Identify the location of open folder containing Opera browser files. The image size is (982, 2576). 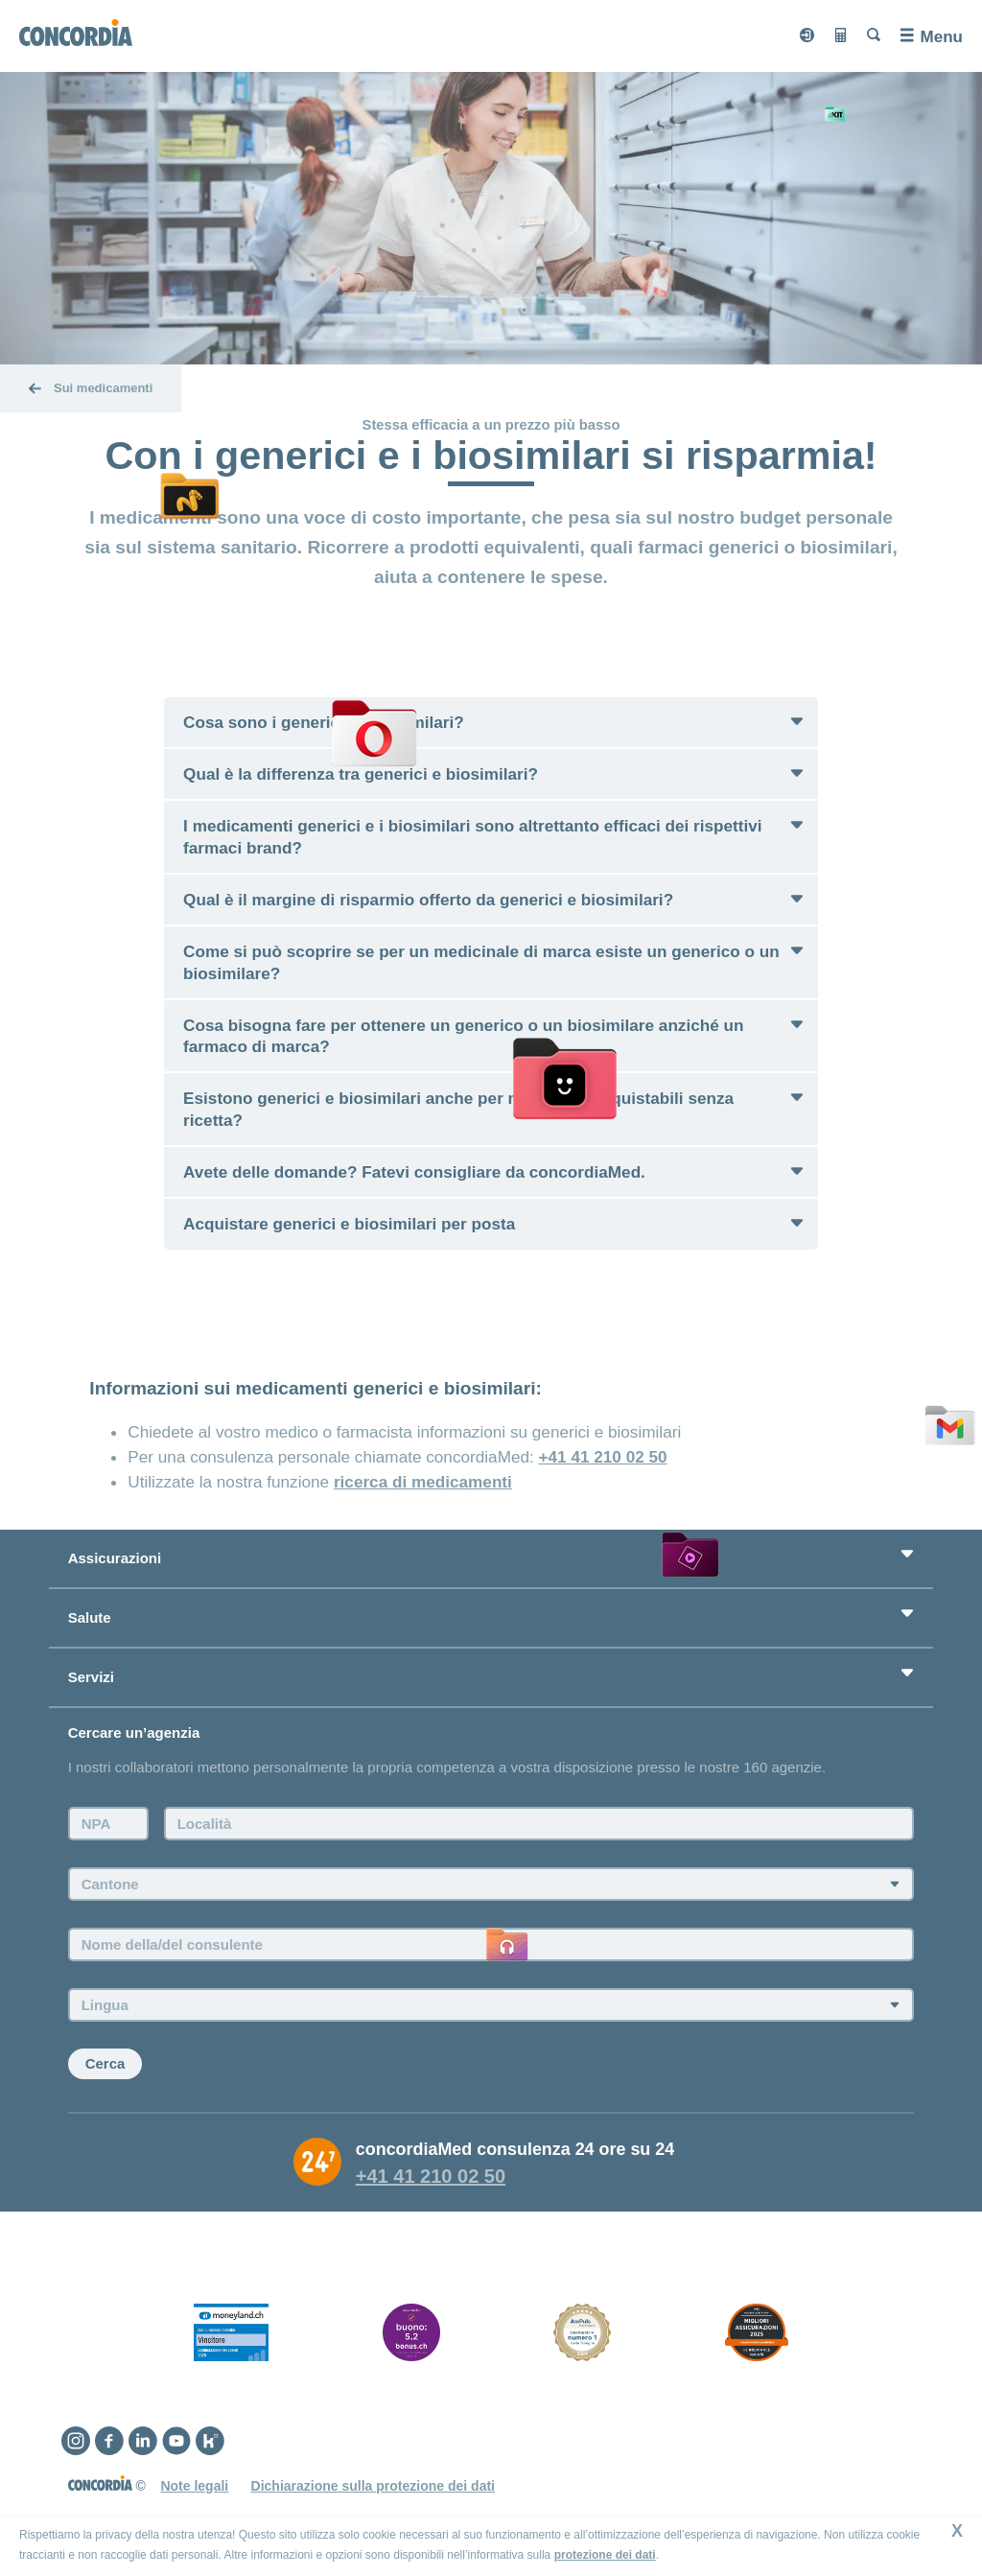
(374, 736).